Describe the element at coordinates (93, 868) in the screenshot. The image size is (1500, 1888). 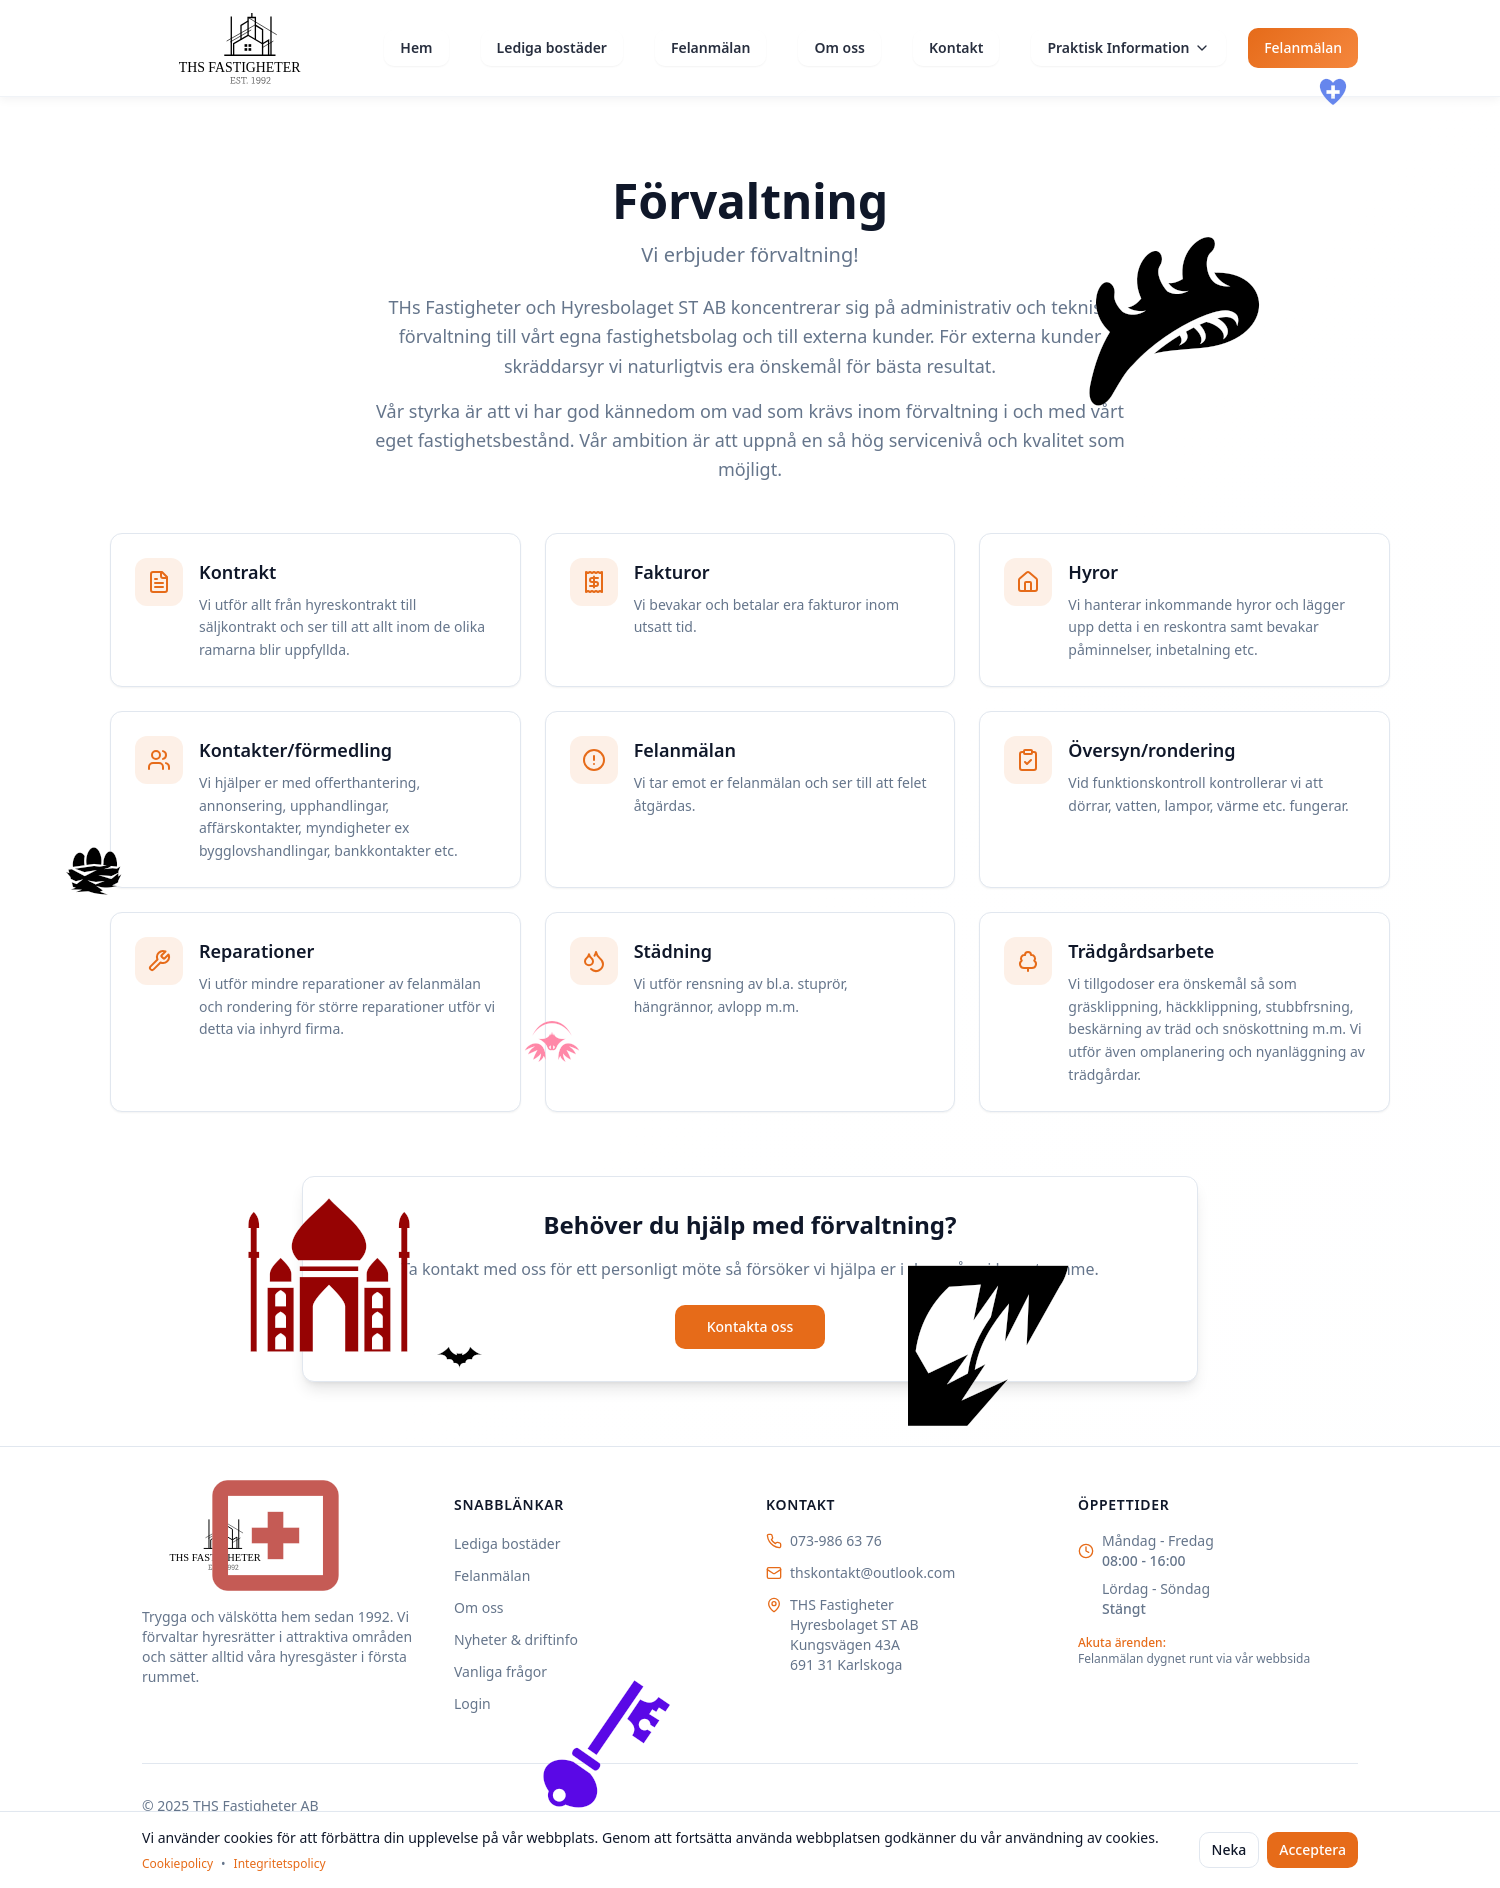
I see `view your savings or nest egg funds` at that location.